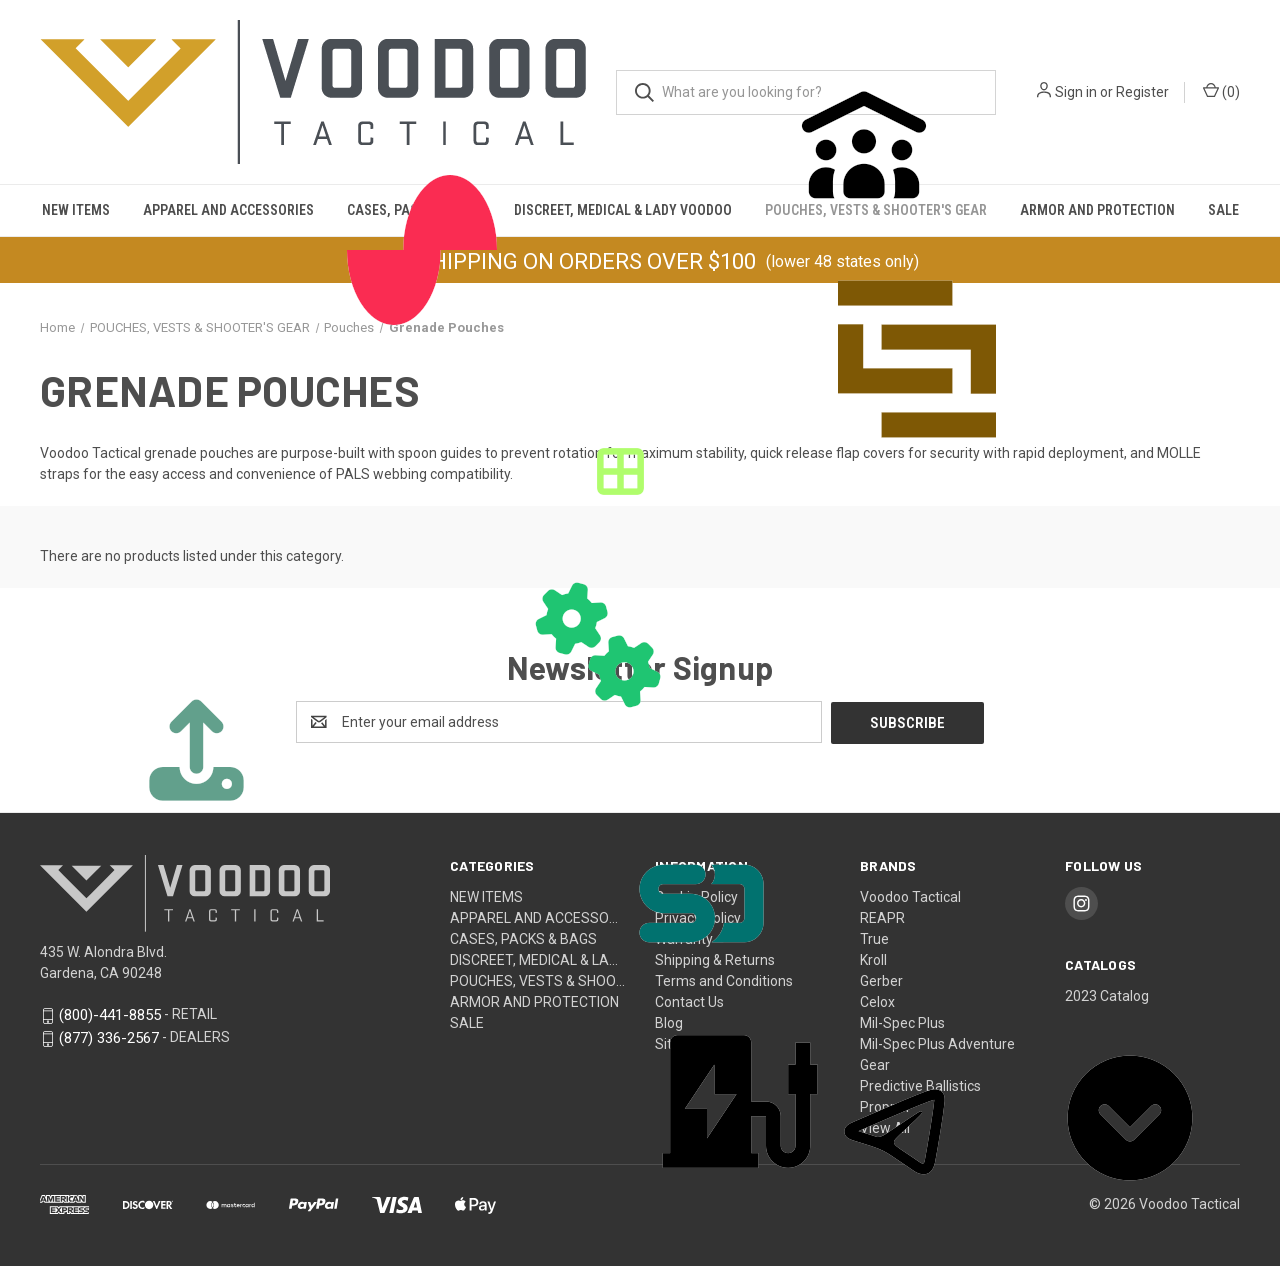 The image size is (1280, 1266). I want to click on view household or family members, so click(864, 150).